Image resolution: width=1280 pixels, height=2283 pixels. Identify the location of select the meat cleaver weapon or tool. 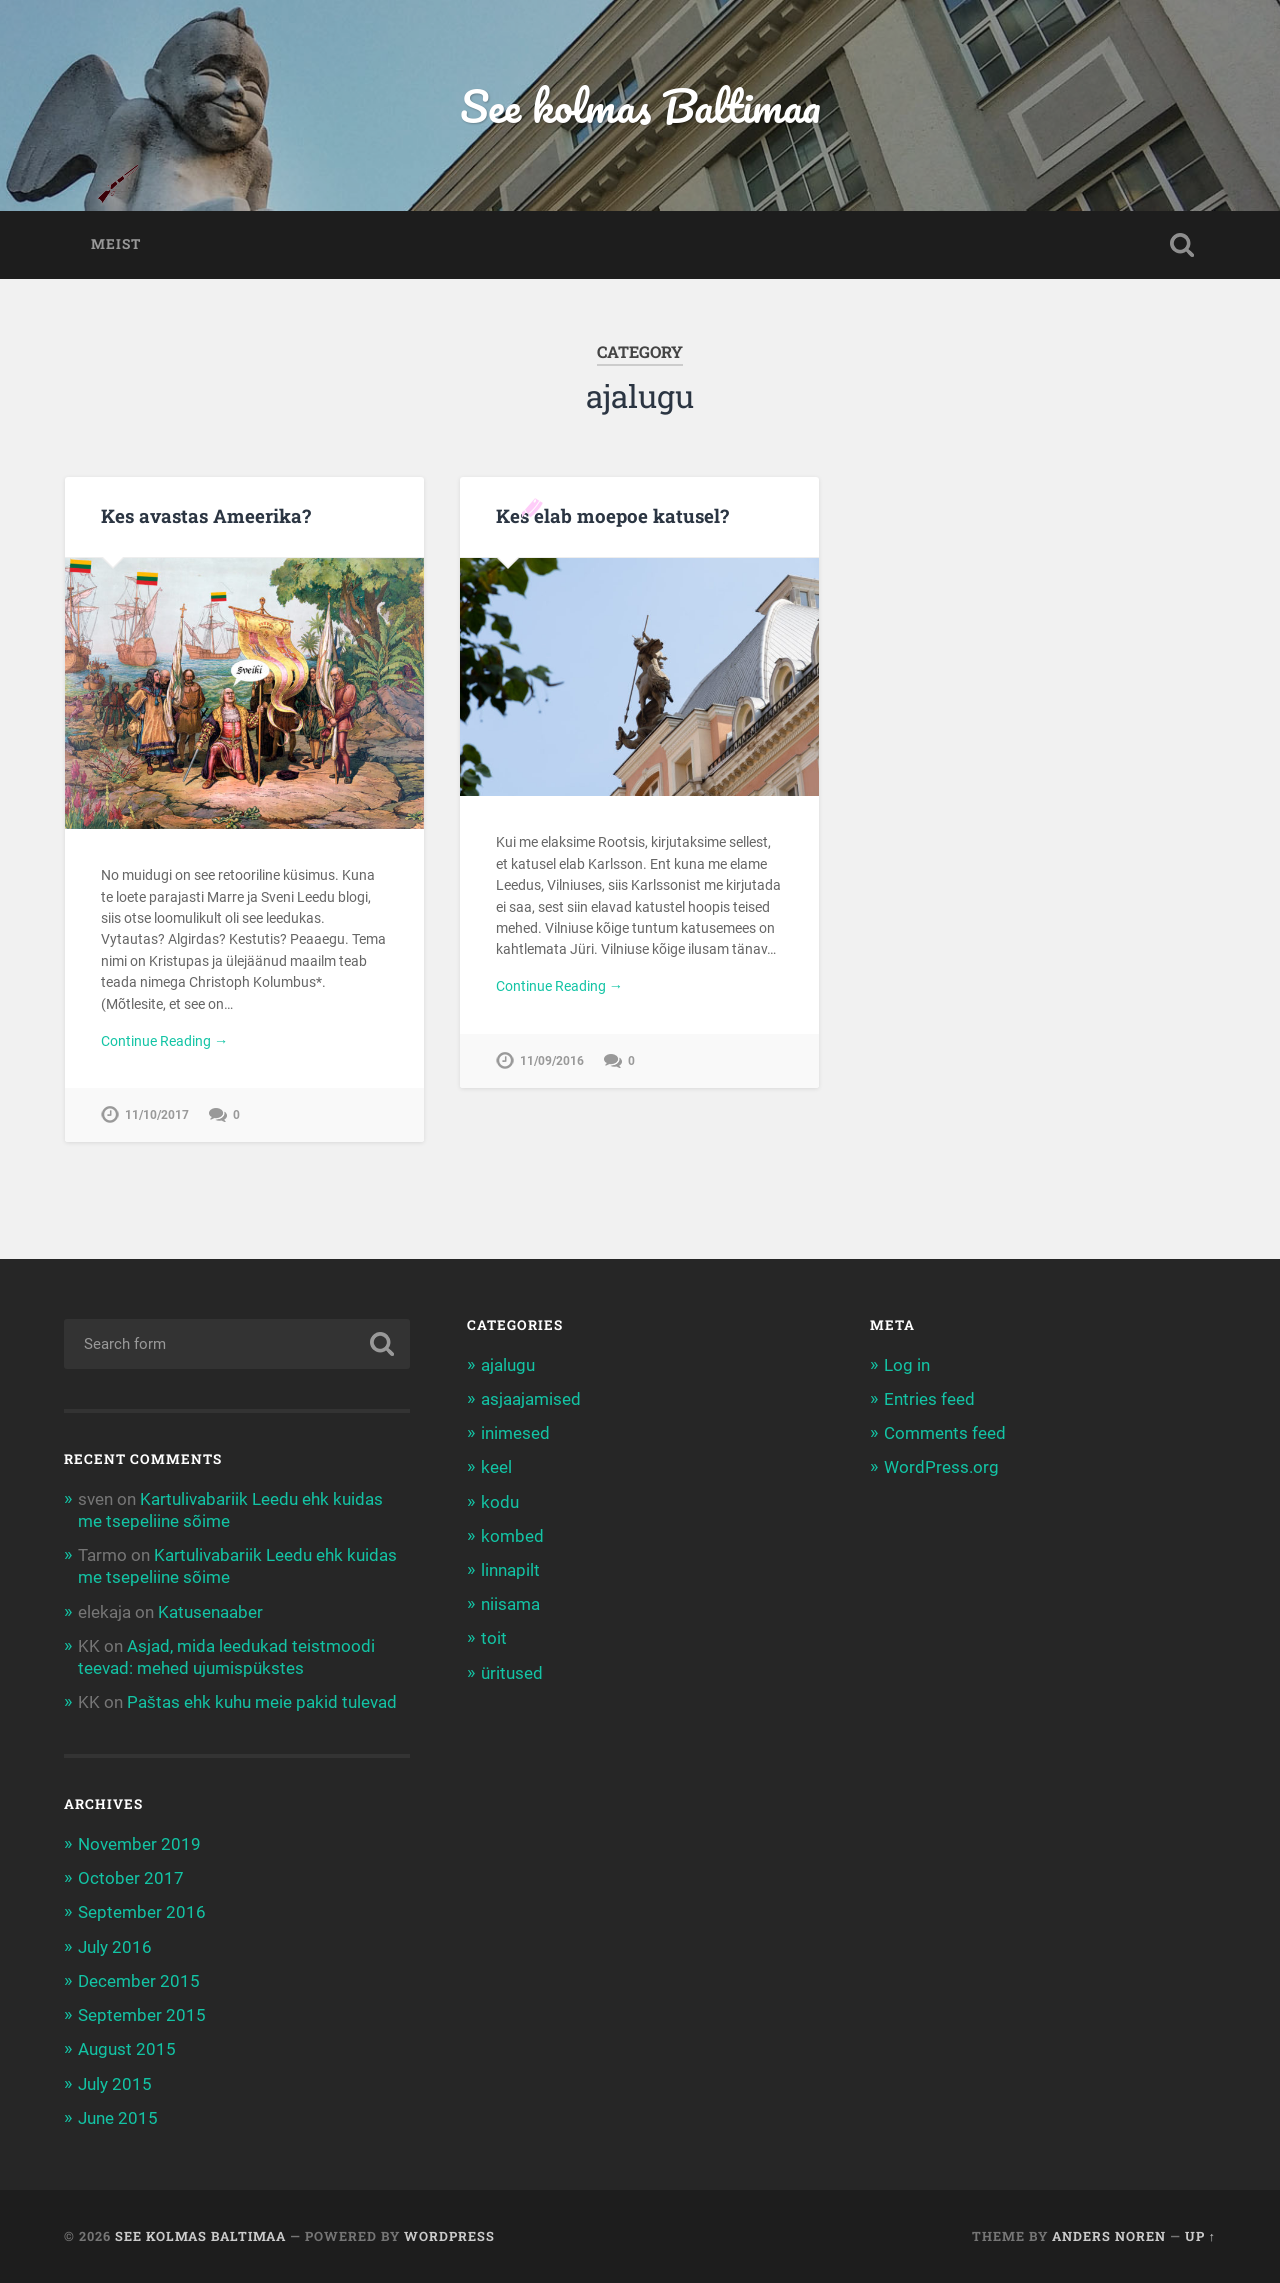
(532, 508).